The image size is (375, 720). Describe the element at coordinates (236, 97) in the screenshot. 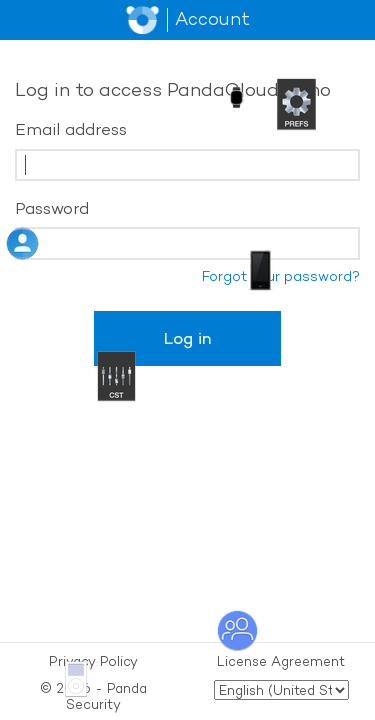

I see `apple watch ultra device icon` at that location.